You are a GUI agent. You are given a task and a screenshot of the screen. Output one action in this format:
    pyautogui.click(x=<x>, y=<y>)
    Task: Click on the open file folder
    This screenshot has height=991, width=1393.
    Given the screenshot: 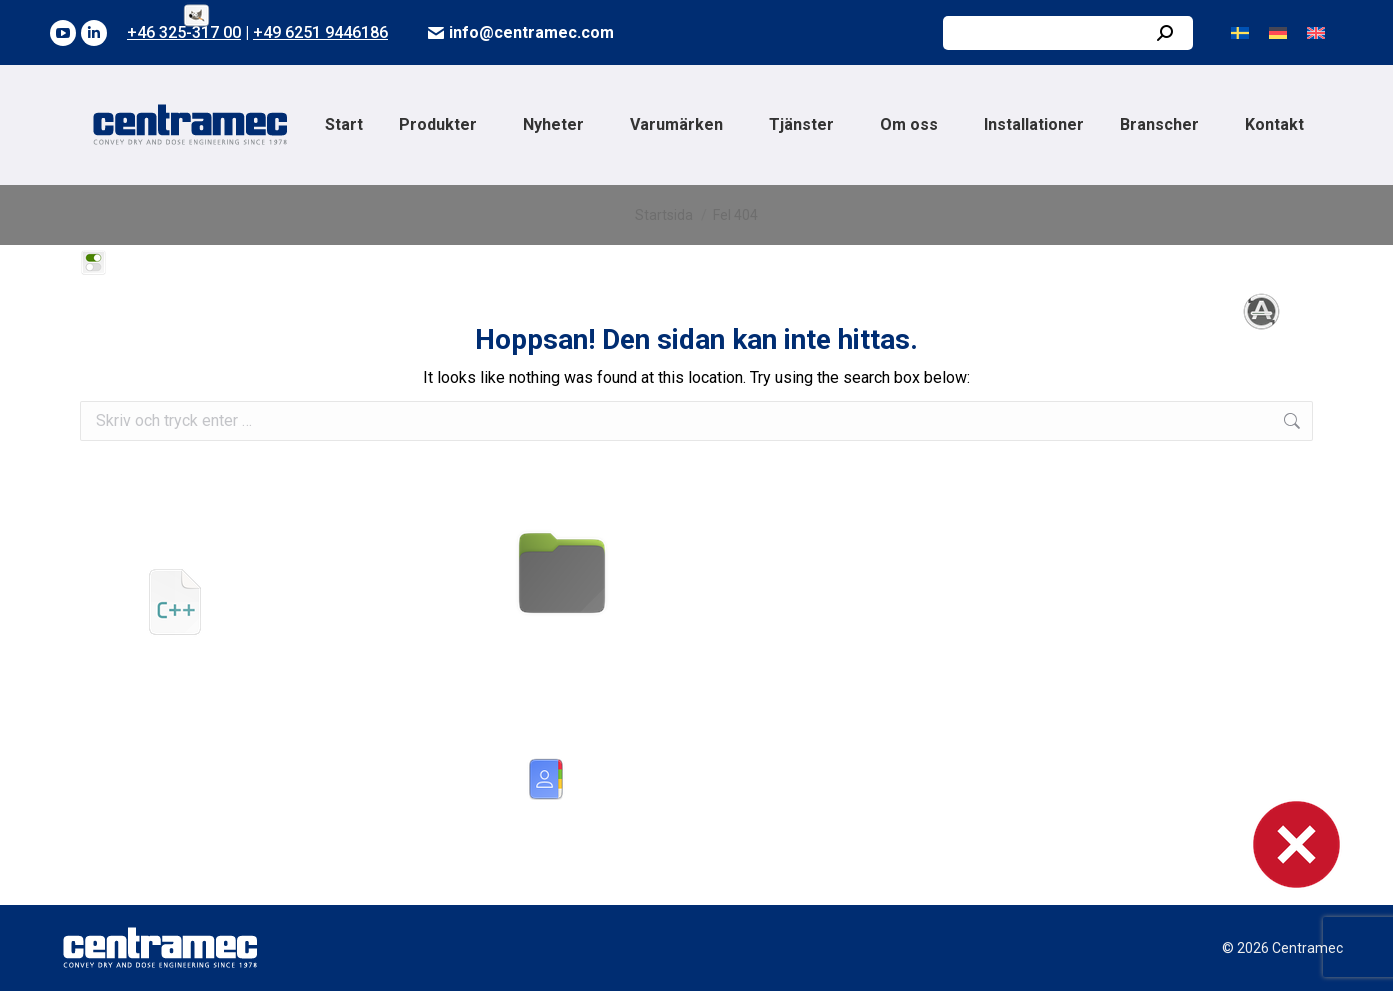 What is the action you would take?
    pyautogui.click(x=562, y=573)
    